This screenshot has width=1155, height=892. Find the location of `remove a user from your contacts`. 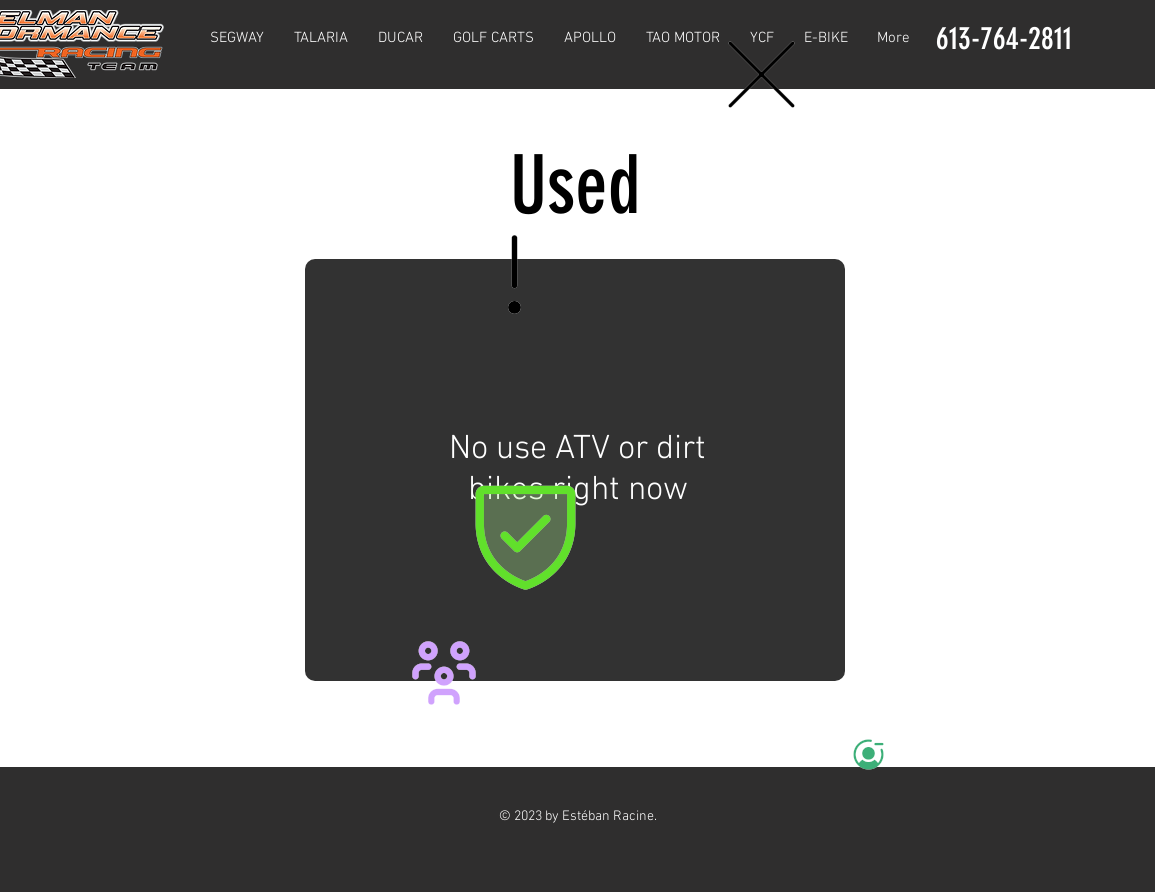

remove a user from your contacts is located at coordinates (868, 754).